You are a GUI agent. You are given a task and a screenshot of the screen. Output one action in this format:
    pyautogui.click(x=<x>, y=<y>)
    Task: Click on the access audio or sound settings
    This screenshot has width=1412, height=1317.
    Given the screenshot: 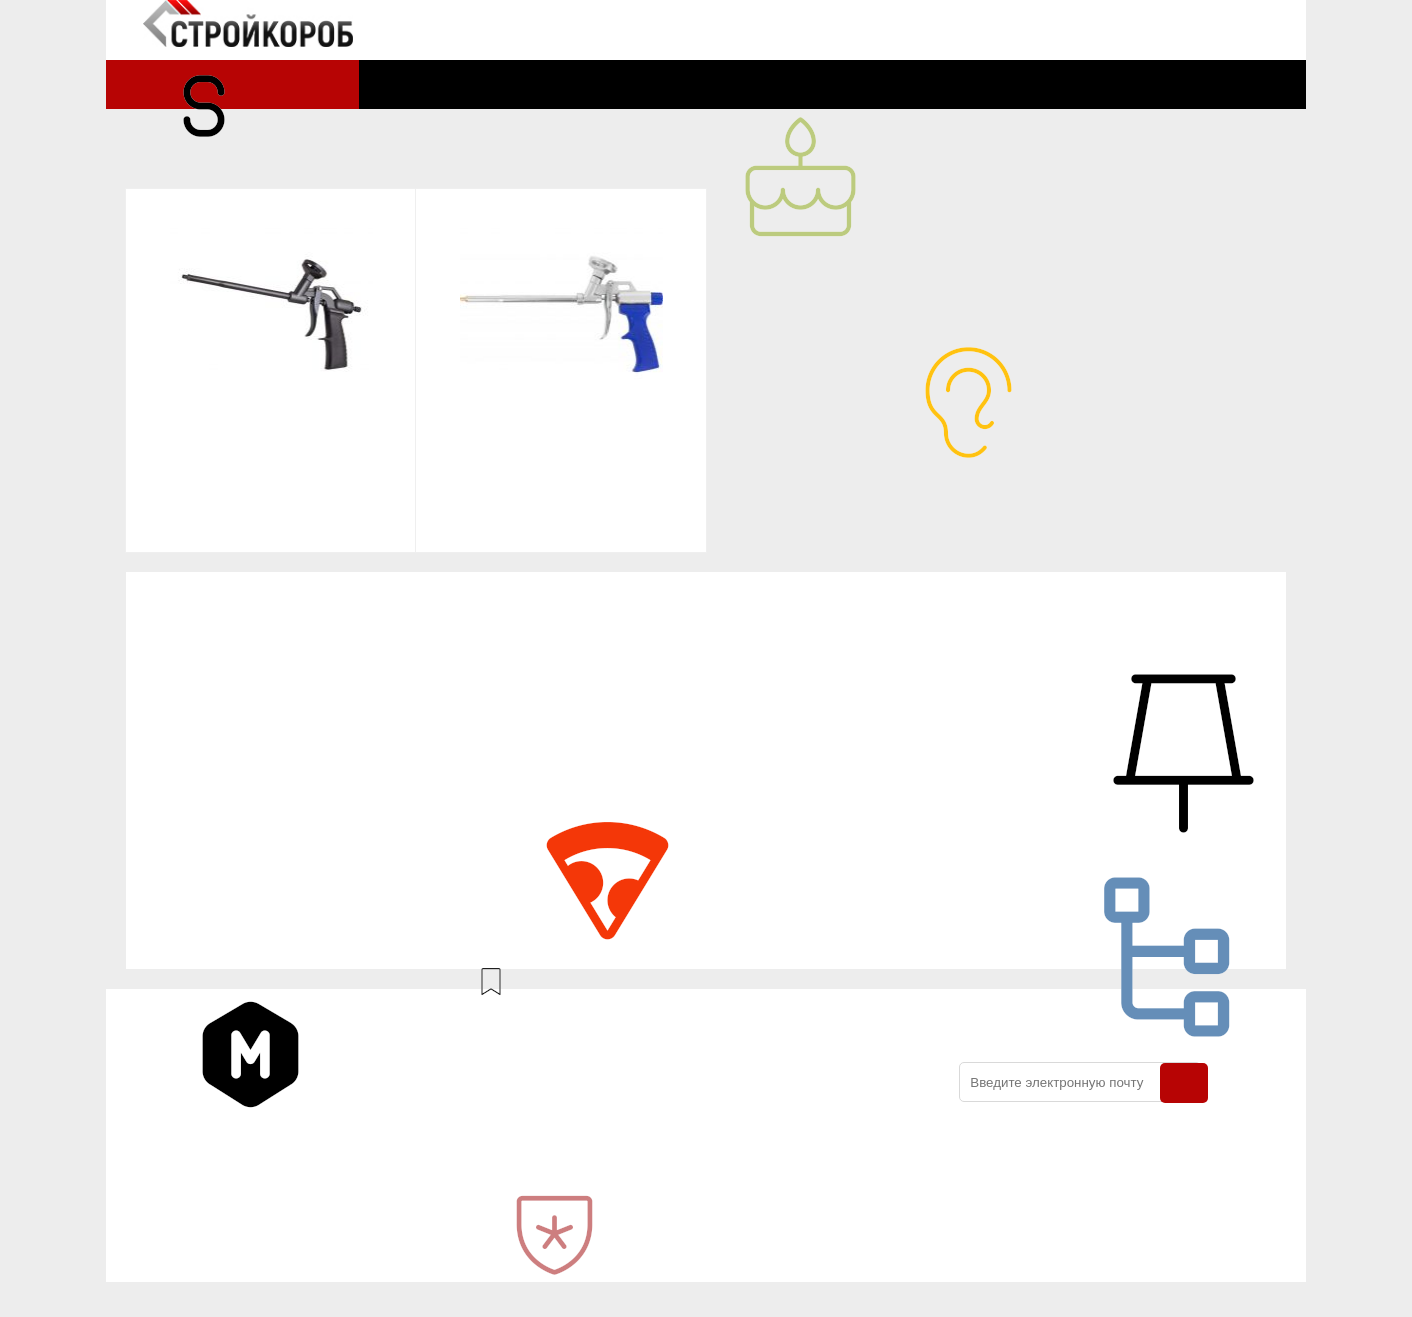 What is the action you would take?
    pyautogui.click(x=968, y=402)
    